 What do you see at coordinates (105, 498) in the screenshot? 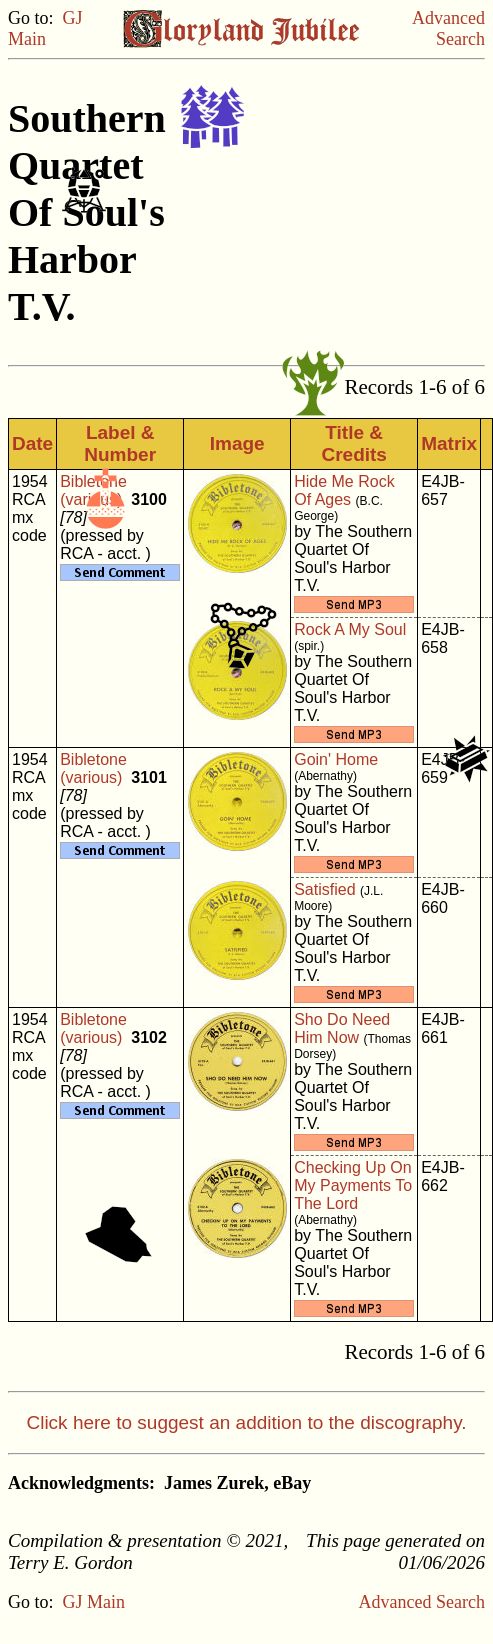
I see `holy hand grenade item or power-up in a game` at bounding box center [105, 498].